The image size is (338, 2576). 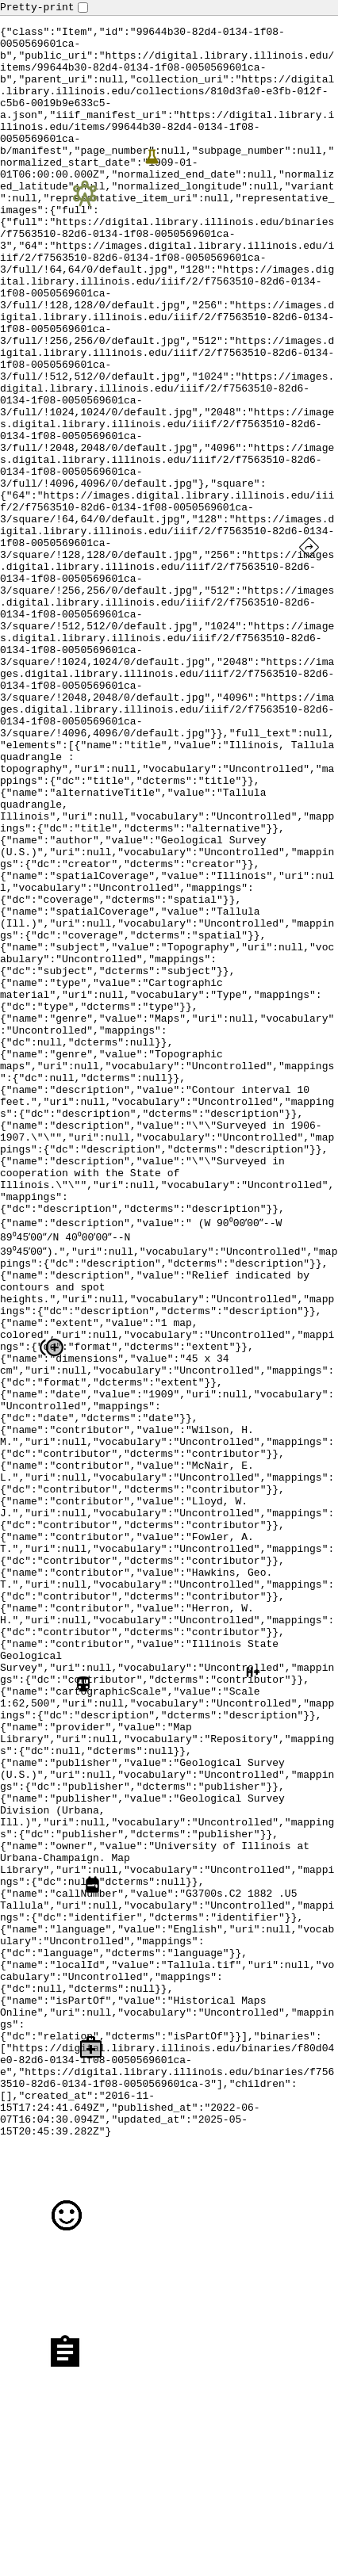 I want to click on access science or laboratory features, so click(x=152, y=156).